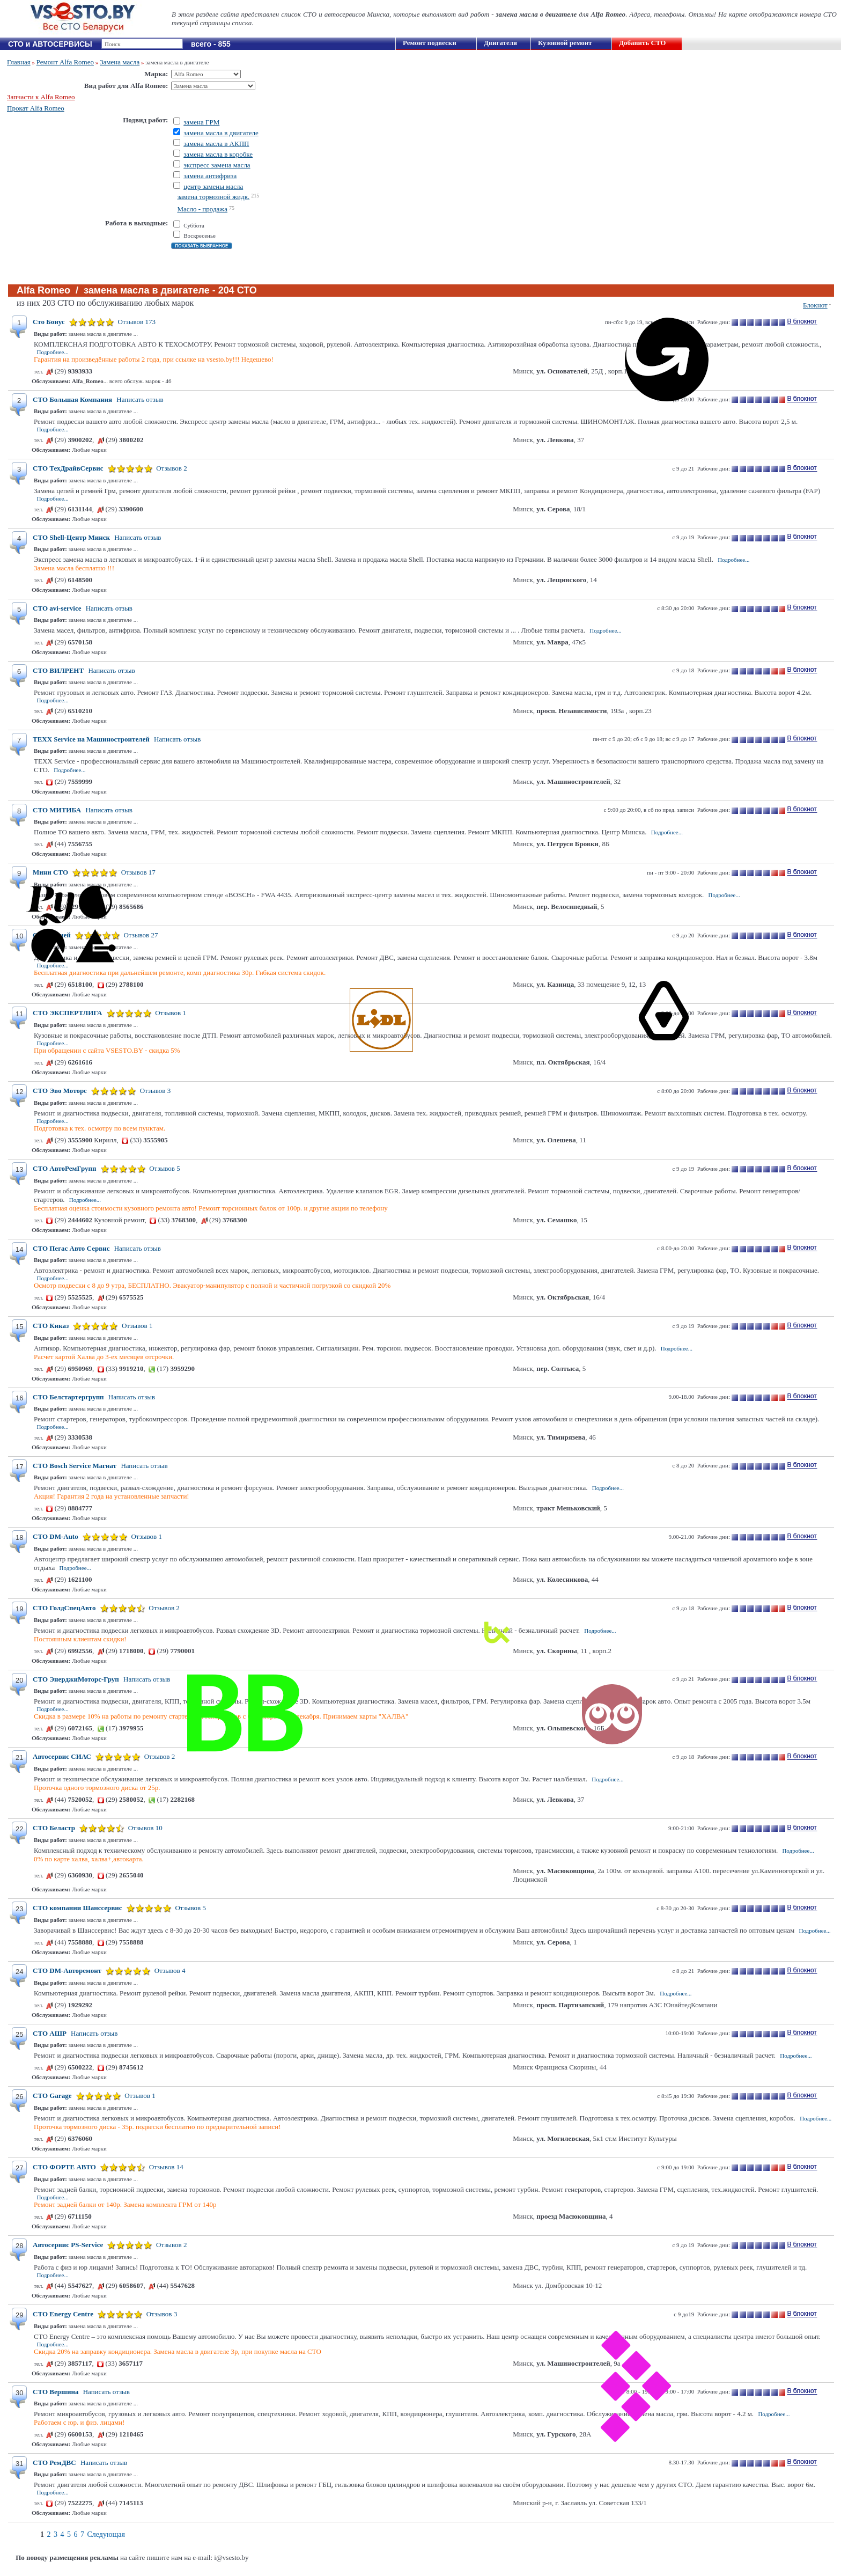 Image resolution: width=841 pixels, height=2576 pixels. I want to click on visit ulule crowdfunding platform, so click(612, 1714).